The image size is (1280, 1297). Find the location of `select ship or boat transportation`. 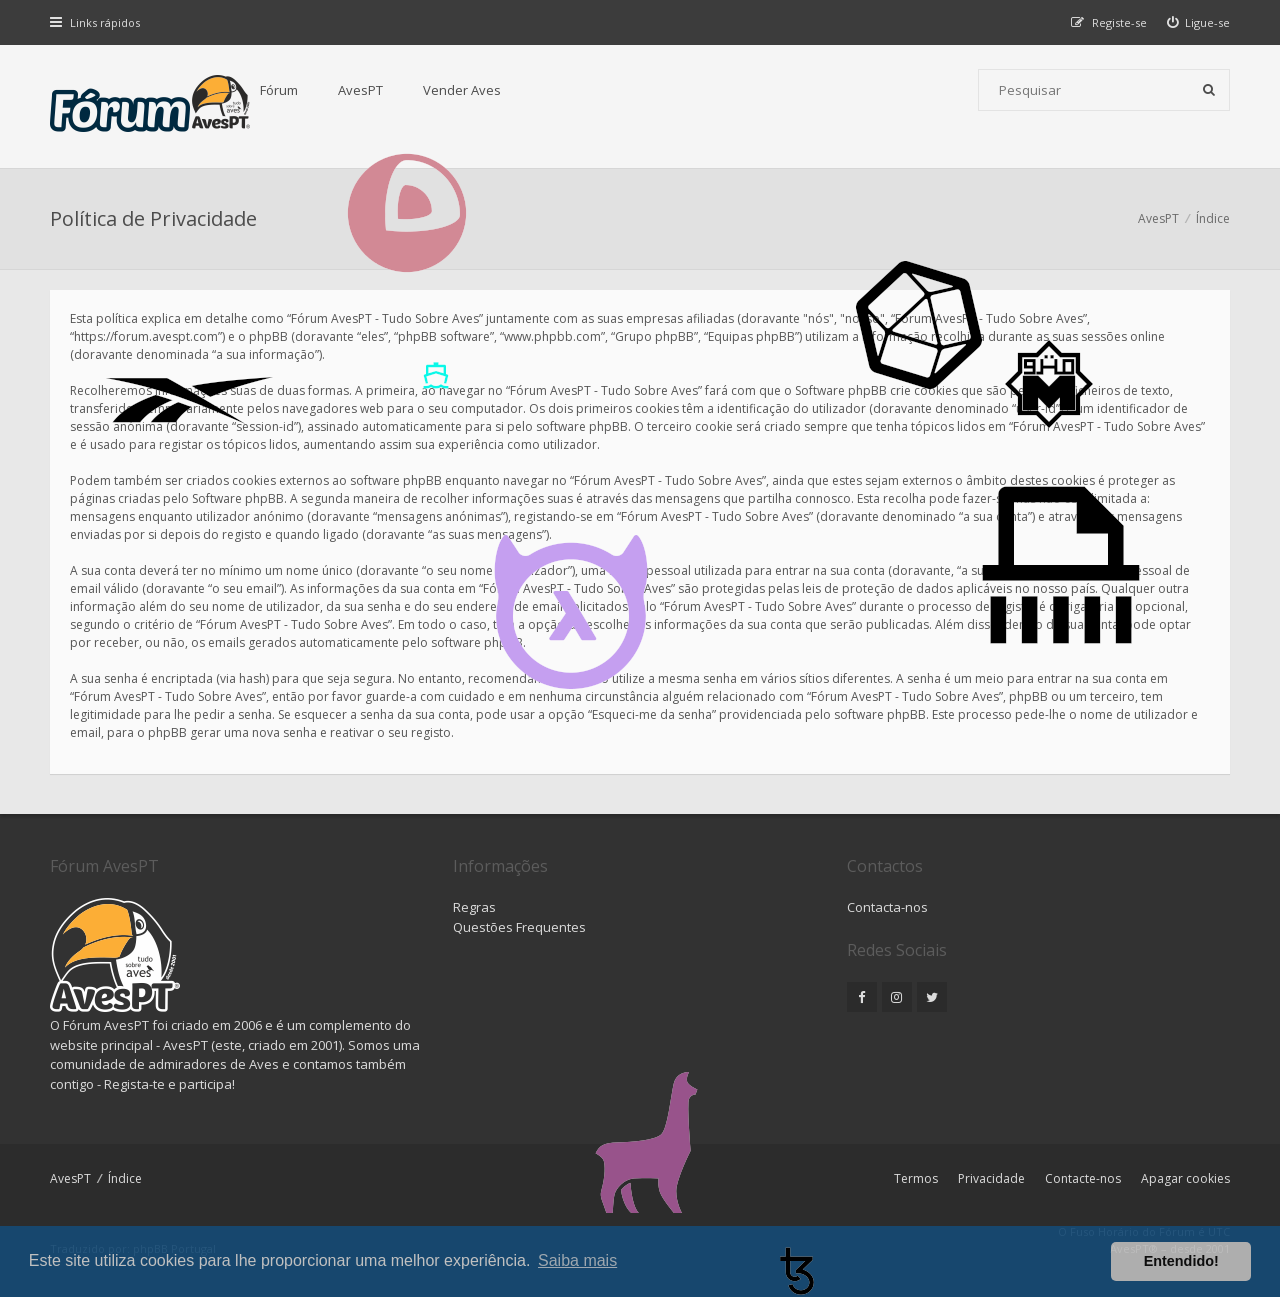

select ship or boat transportation is located at coordinates (436, 376).